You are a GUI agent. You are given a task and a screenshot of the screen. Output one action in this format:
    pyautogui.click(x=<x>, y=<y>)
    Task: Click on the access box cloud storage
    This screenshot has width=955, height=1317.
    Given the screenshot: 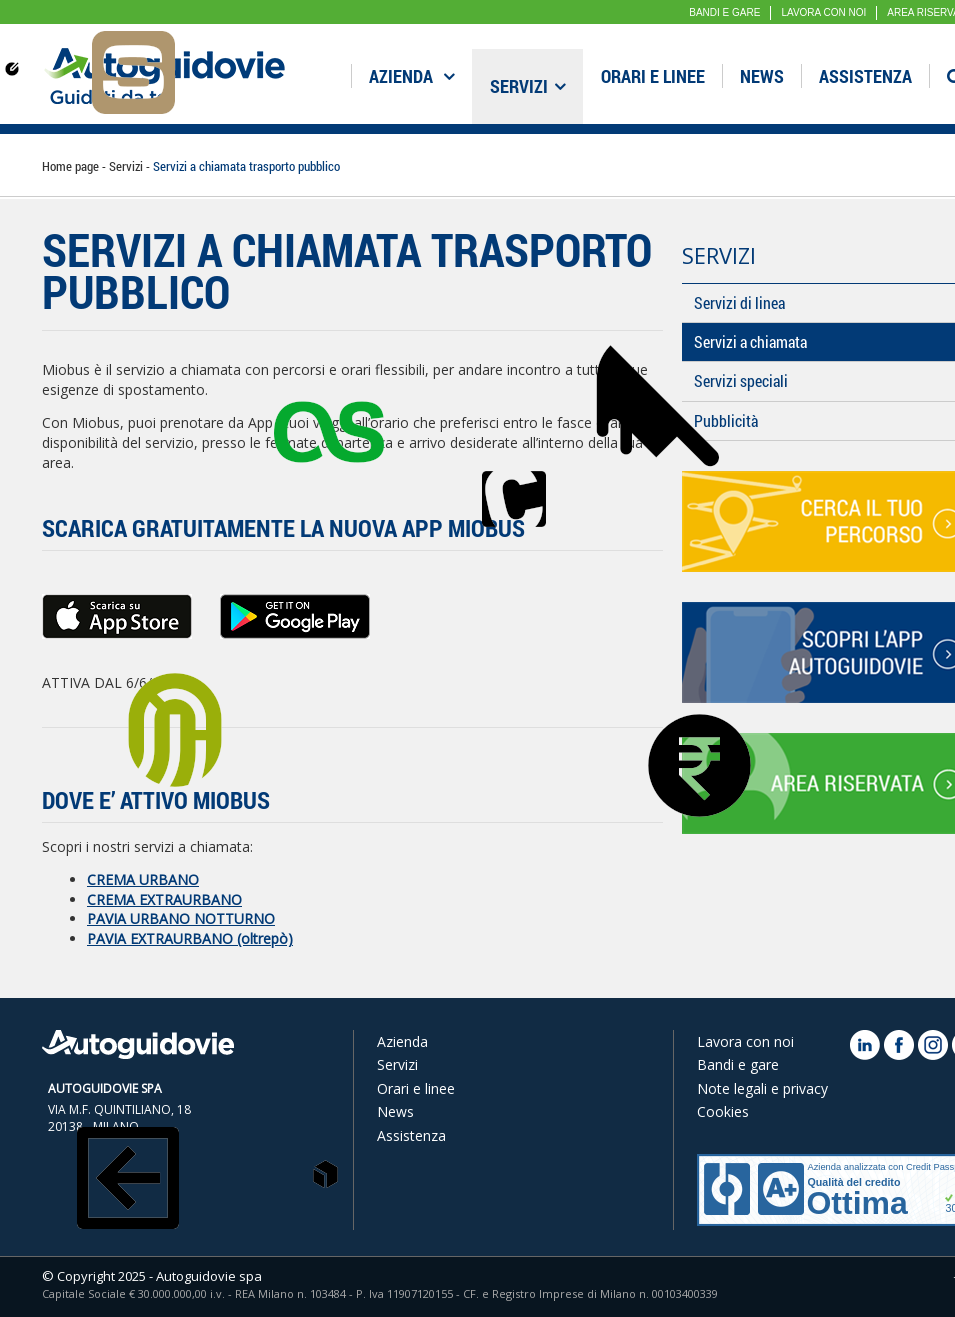 What is the action you would take?
    pyautogui.click(x=325, y=1174)
    